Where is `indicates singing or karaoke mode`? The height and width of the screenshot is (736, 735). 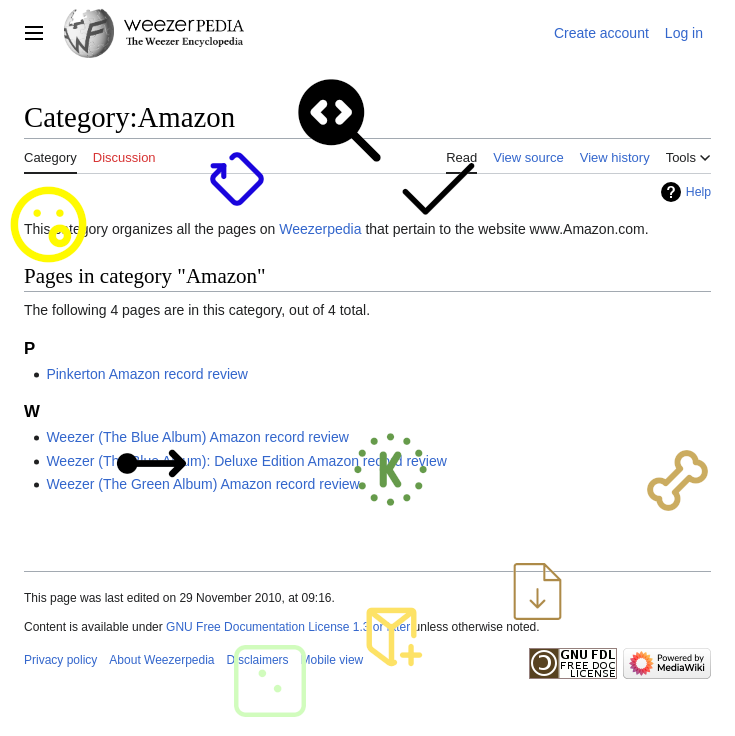
indicates singing or karaoke mode is located at coordinates (48, 224).